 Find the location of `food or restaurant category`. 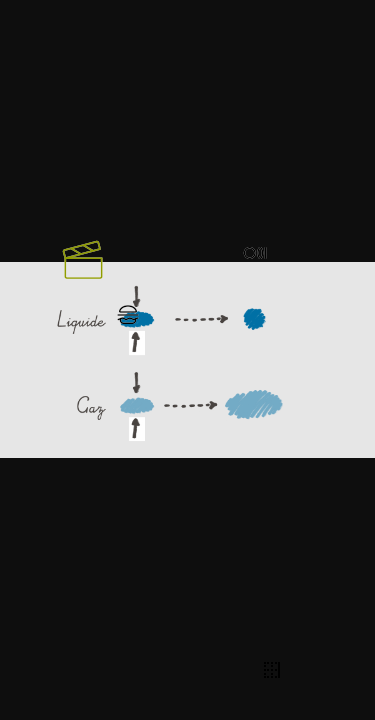

food or restaurant category is located at coordinates (128, 315).